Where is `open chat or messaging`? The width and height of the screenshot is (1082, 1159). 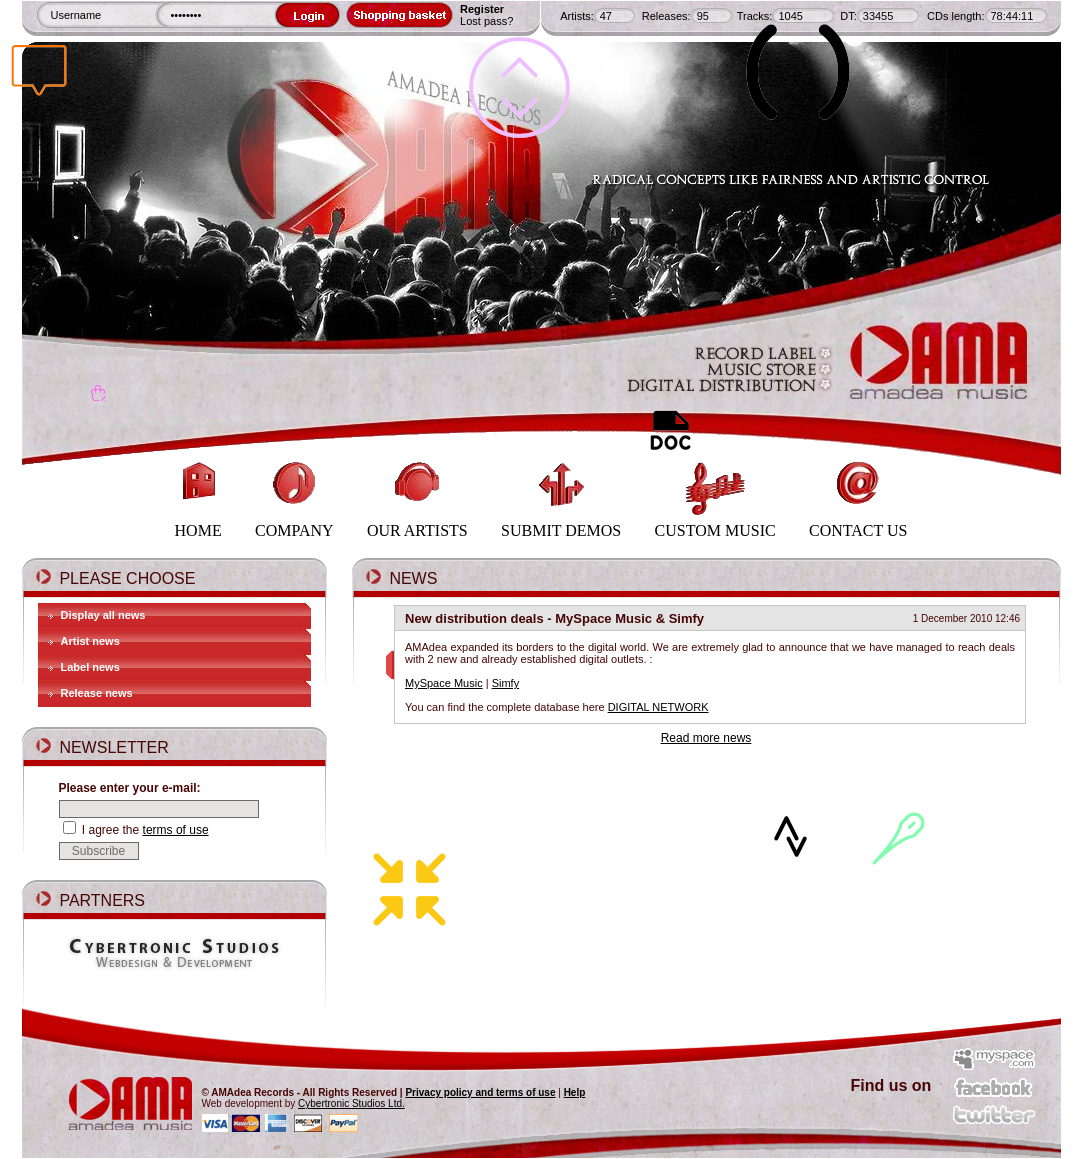 open chat or messaging is located at coordinates (39, 68).